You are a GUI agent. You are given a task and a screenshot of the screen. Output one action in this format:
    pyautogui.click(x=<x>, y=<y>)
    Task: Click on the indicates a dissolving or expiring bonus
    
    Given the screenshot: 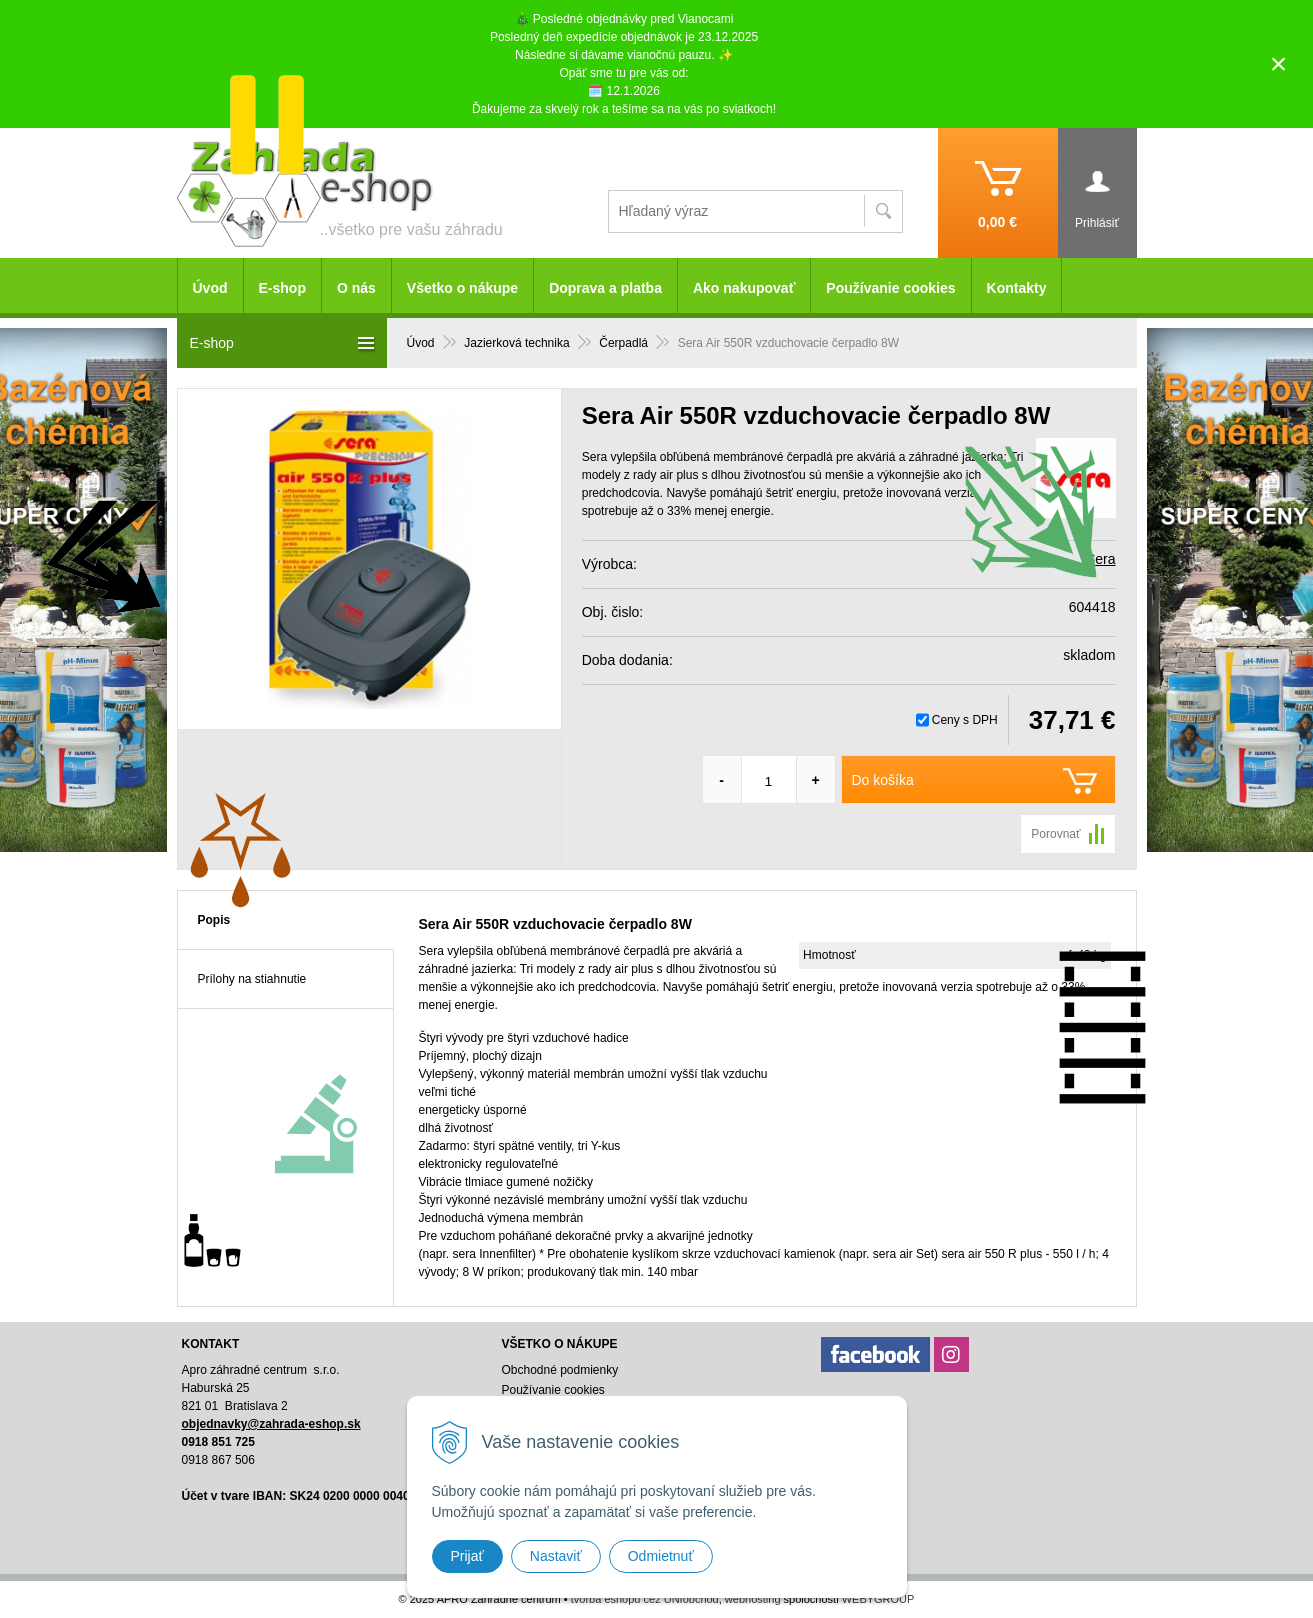 What is the action you would take?
    pyautogui.click(x=239, y=850)
    